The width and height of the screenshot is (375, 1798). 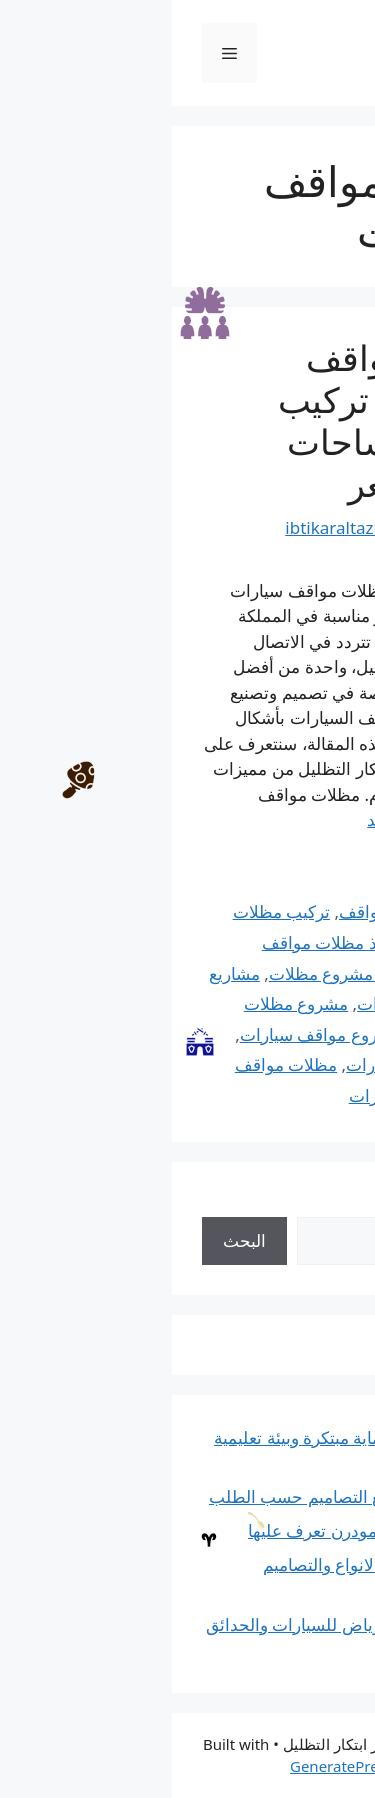 I want to click on access military or troop buildings, so click(x=200, y=1042).